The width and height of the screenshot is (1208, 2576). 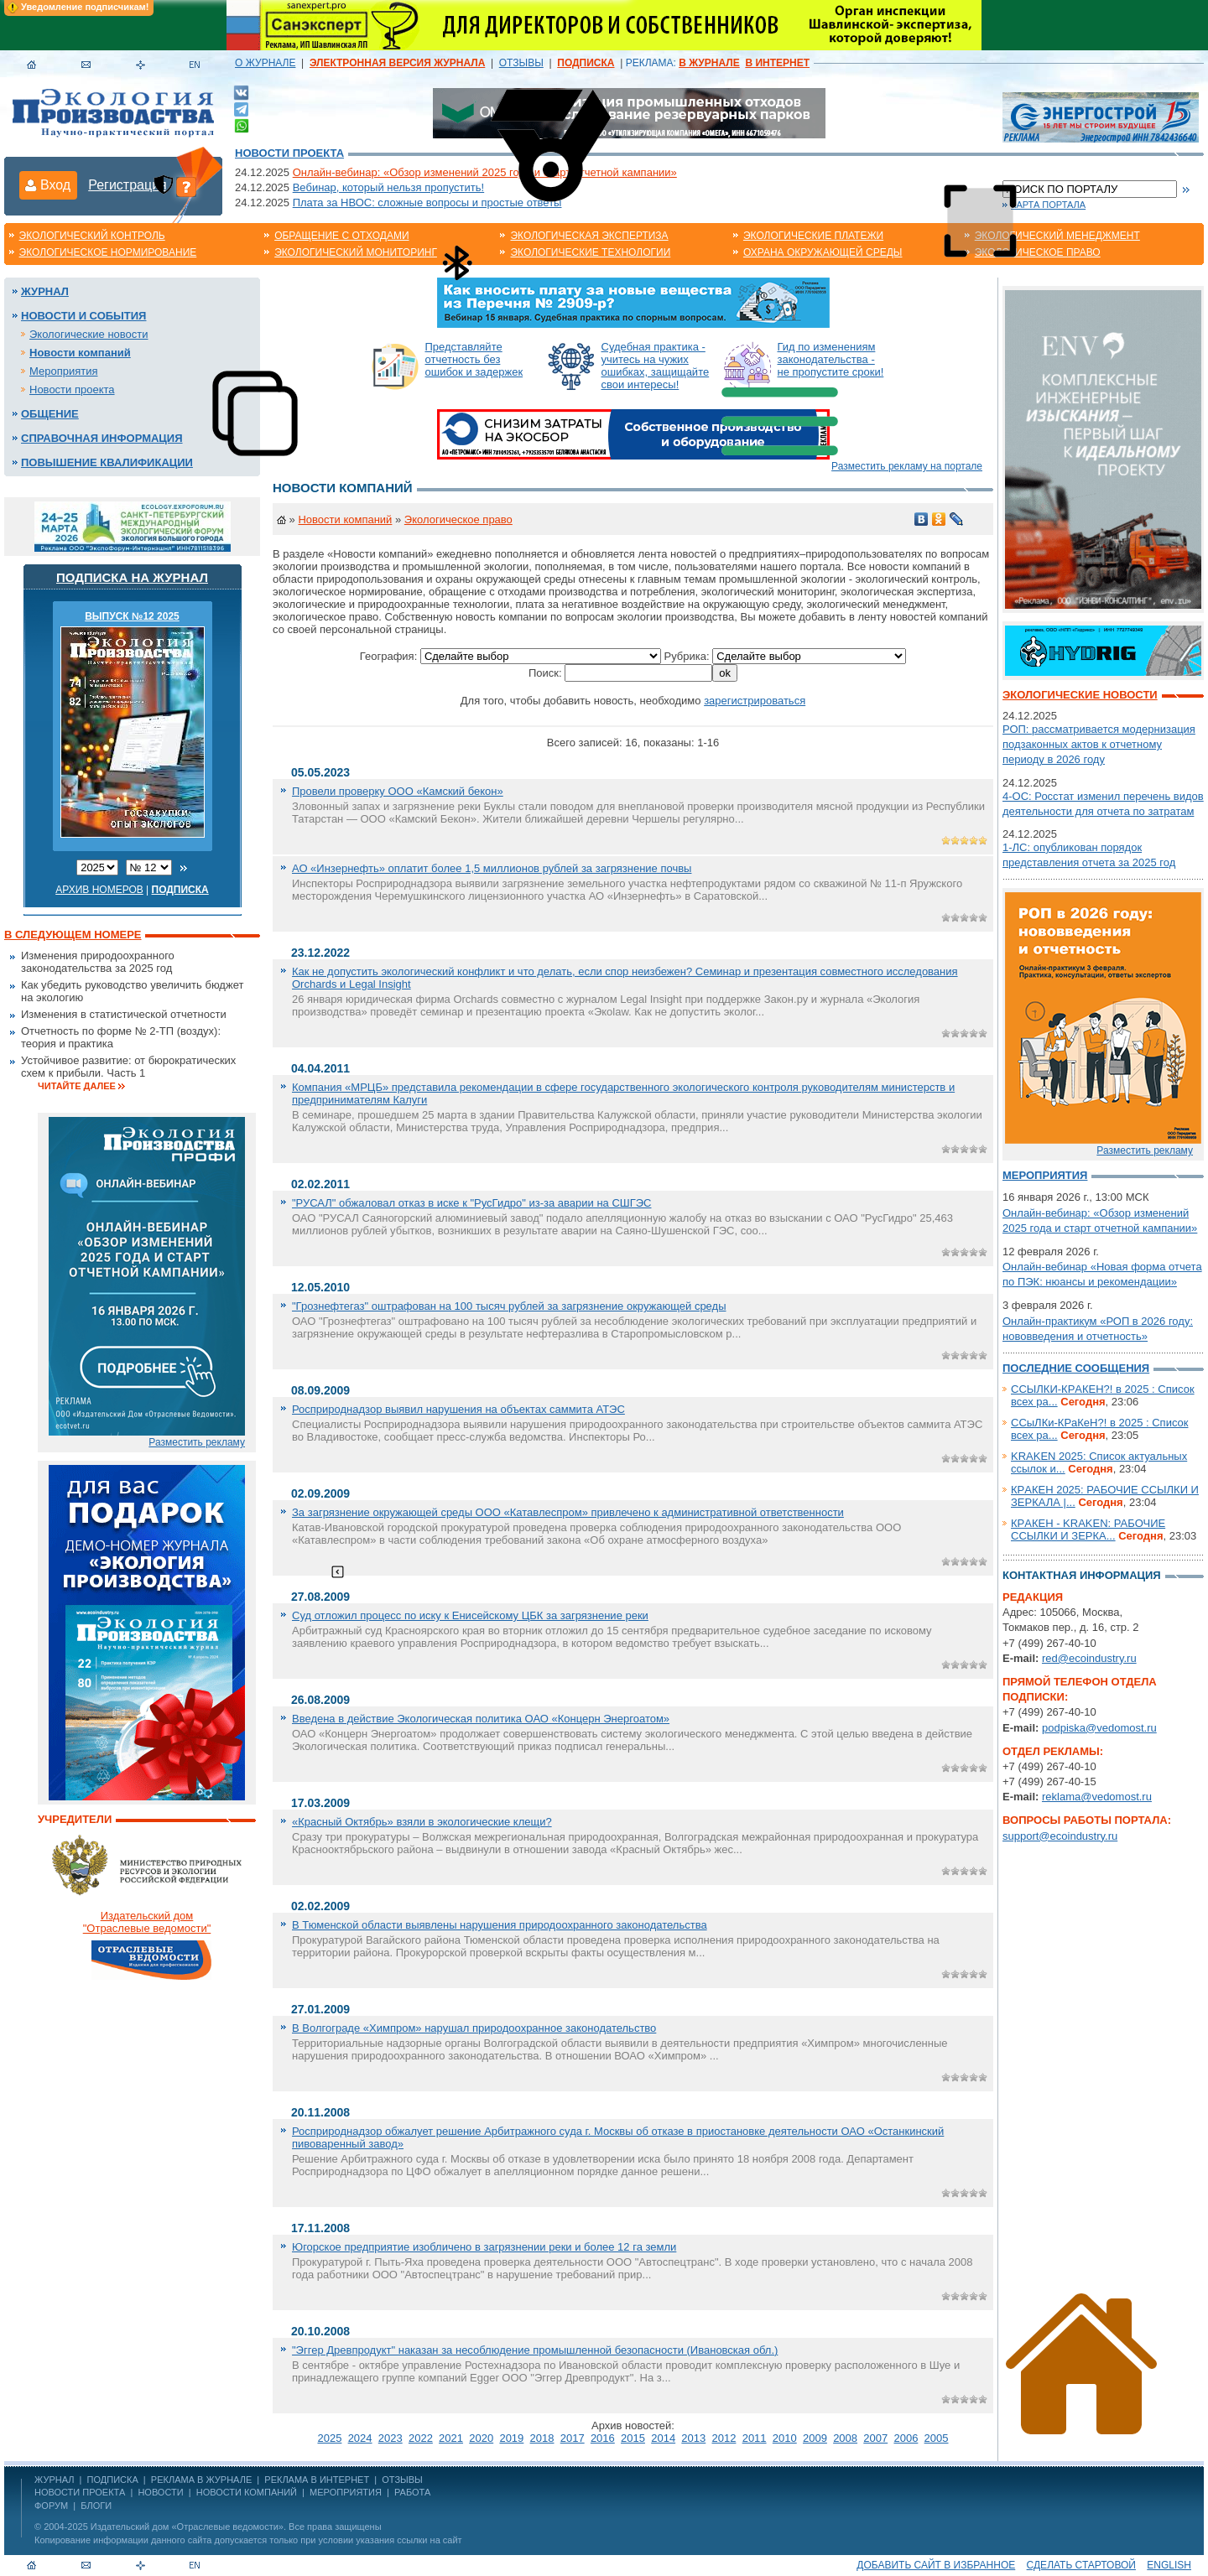 I want to click on partial security or protection enabled, so click(x=164, y=184).